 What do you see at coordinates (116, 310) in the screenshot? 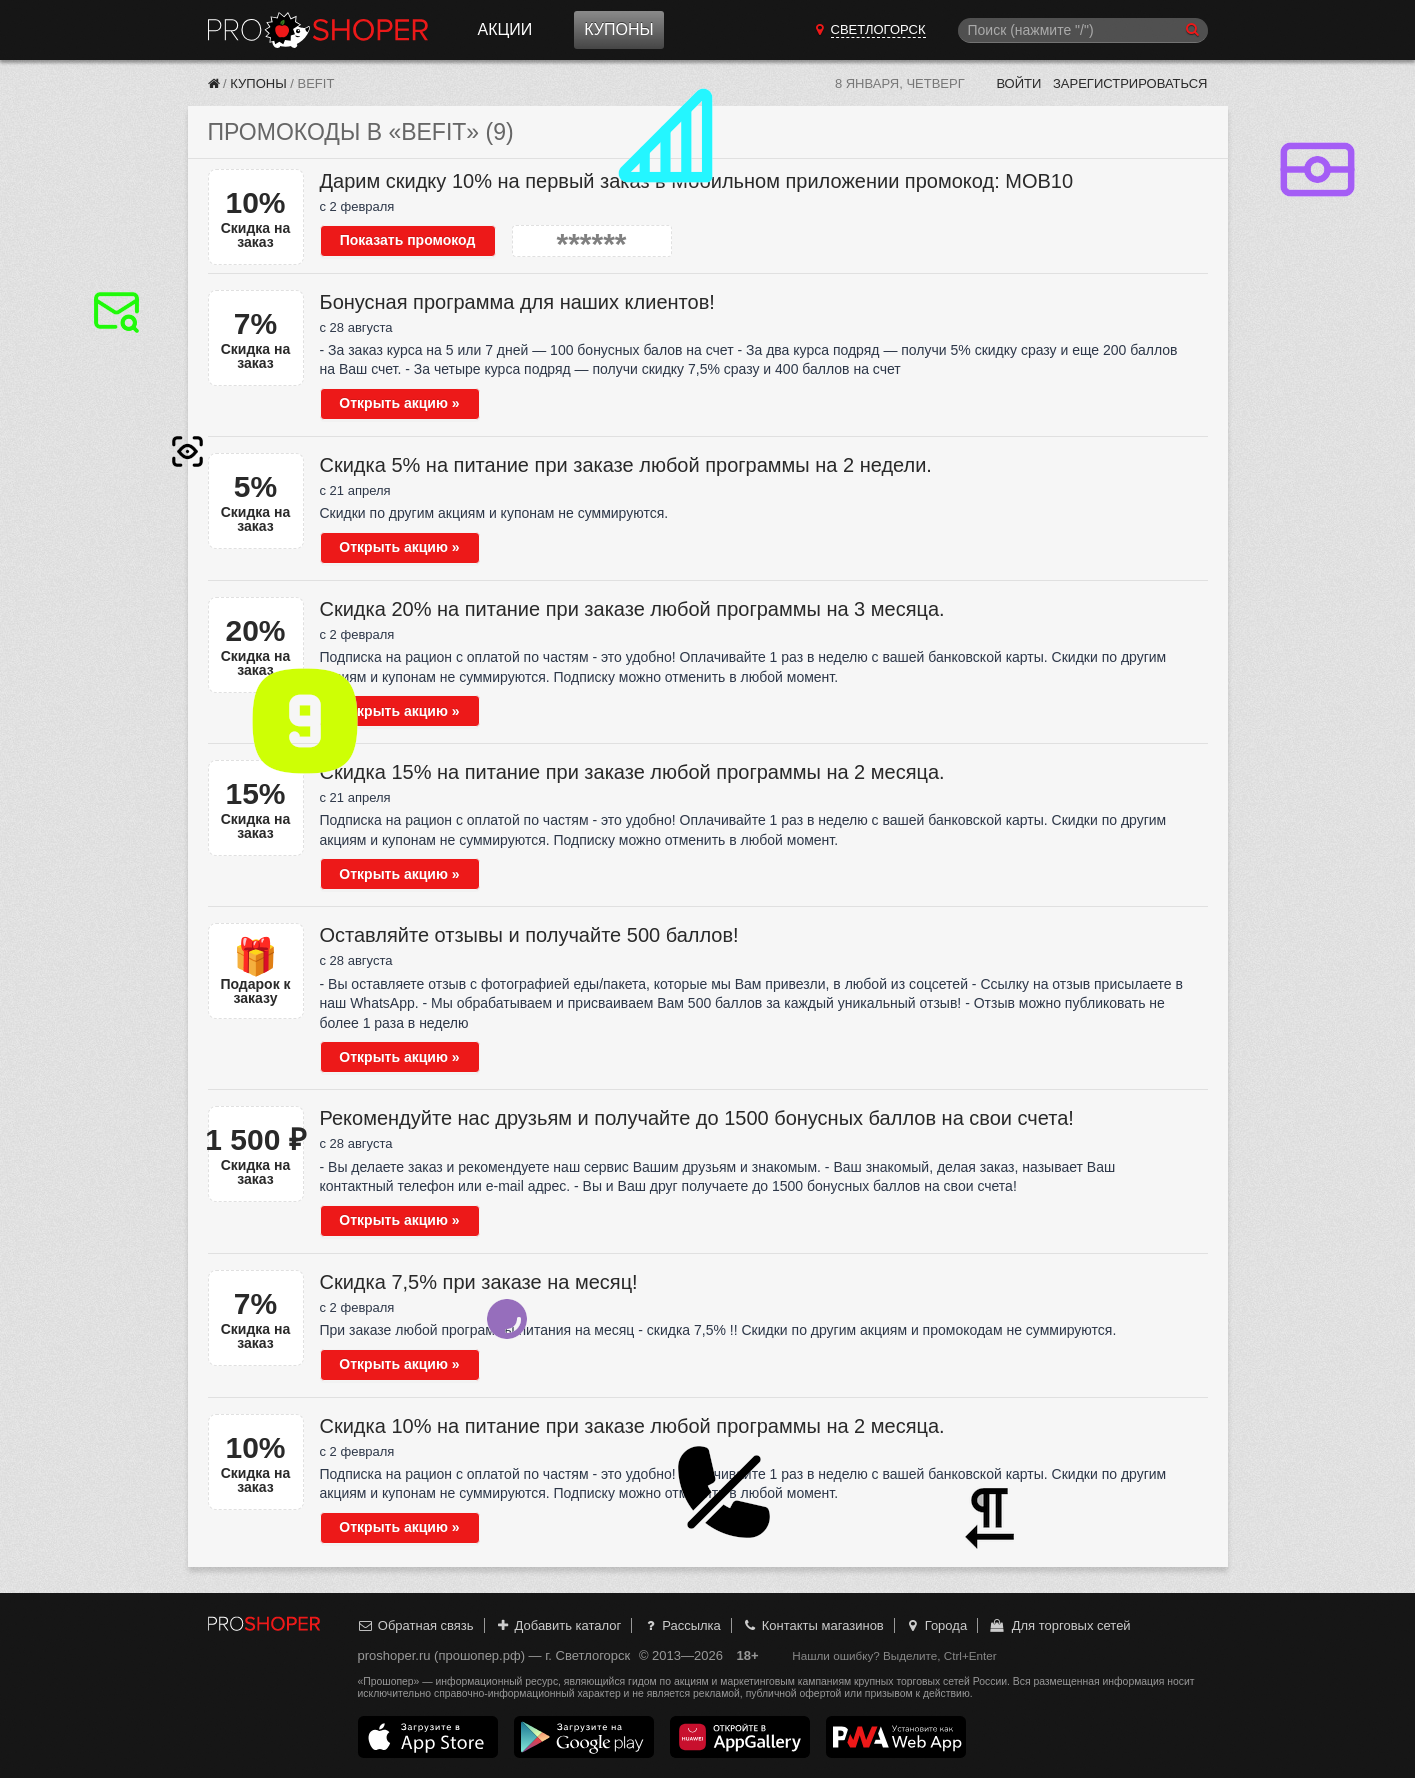
I see `search your emails` at bounding box center [116, 310].